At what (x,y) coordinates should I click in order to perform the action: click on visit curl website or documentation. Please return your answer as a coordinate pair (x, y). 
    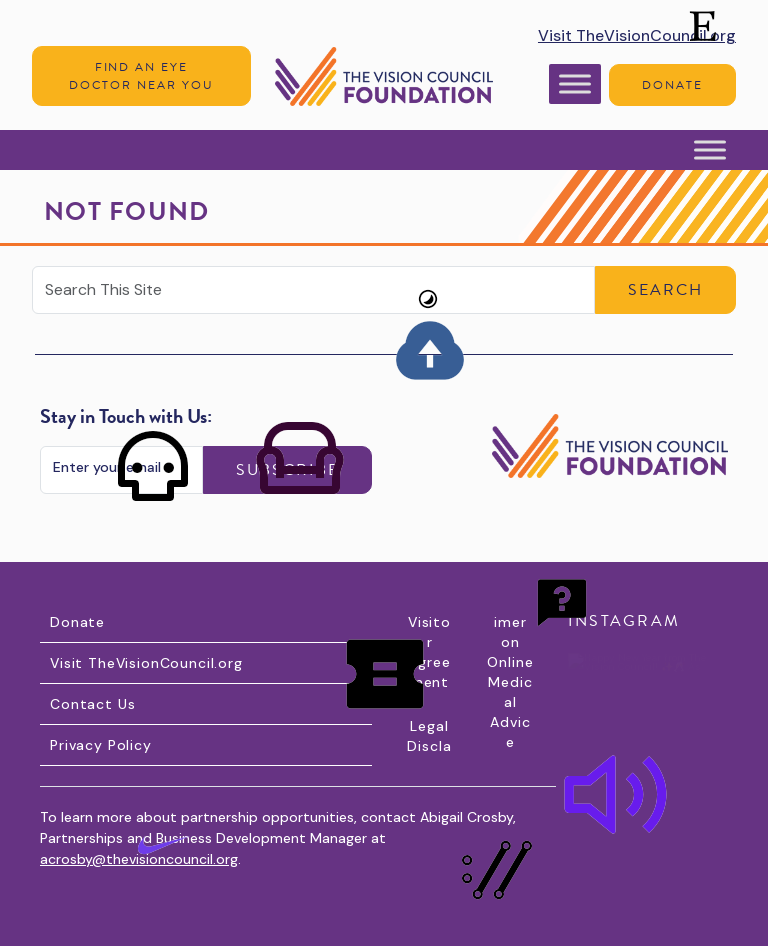
    Looking at the image, I should click on (497, 870).